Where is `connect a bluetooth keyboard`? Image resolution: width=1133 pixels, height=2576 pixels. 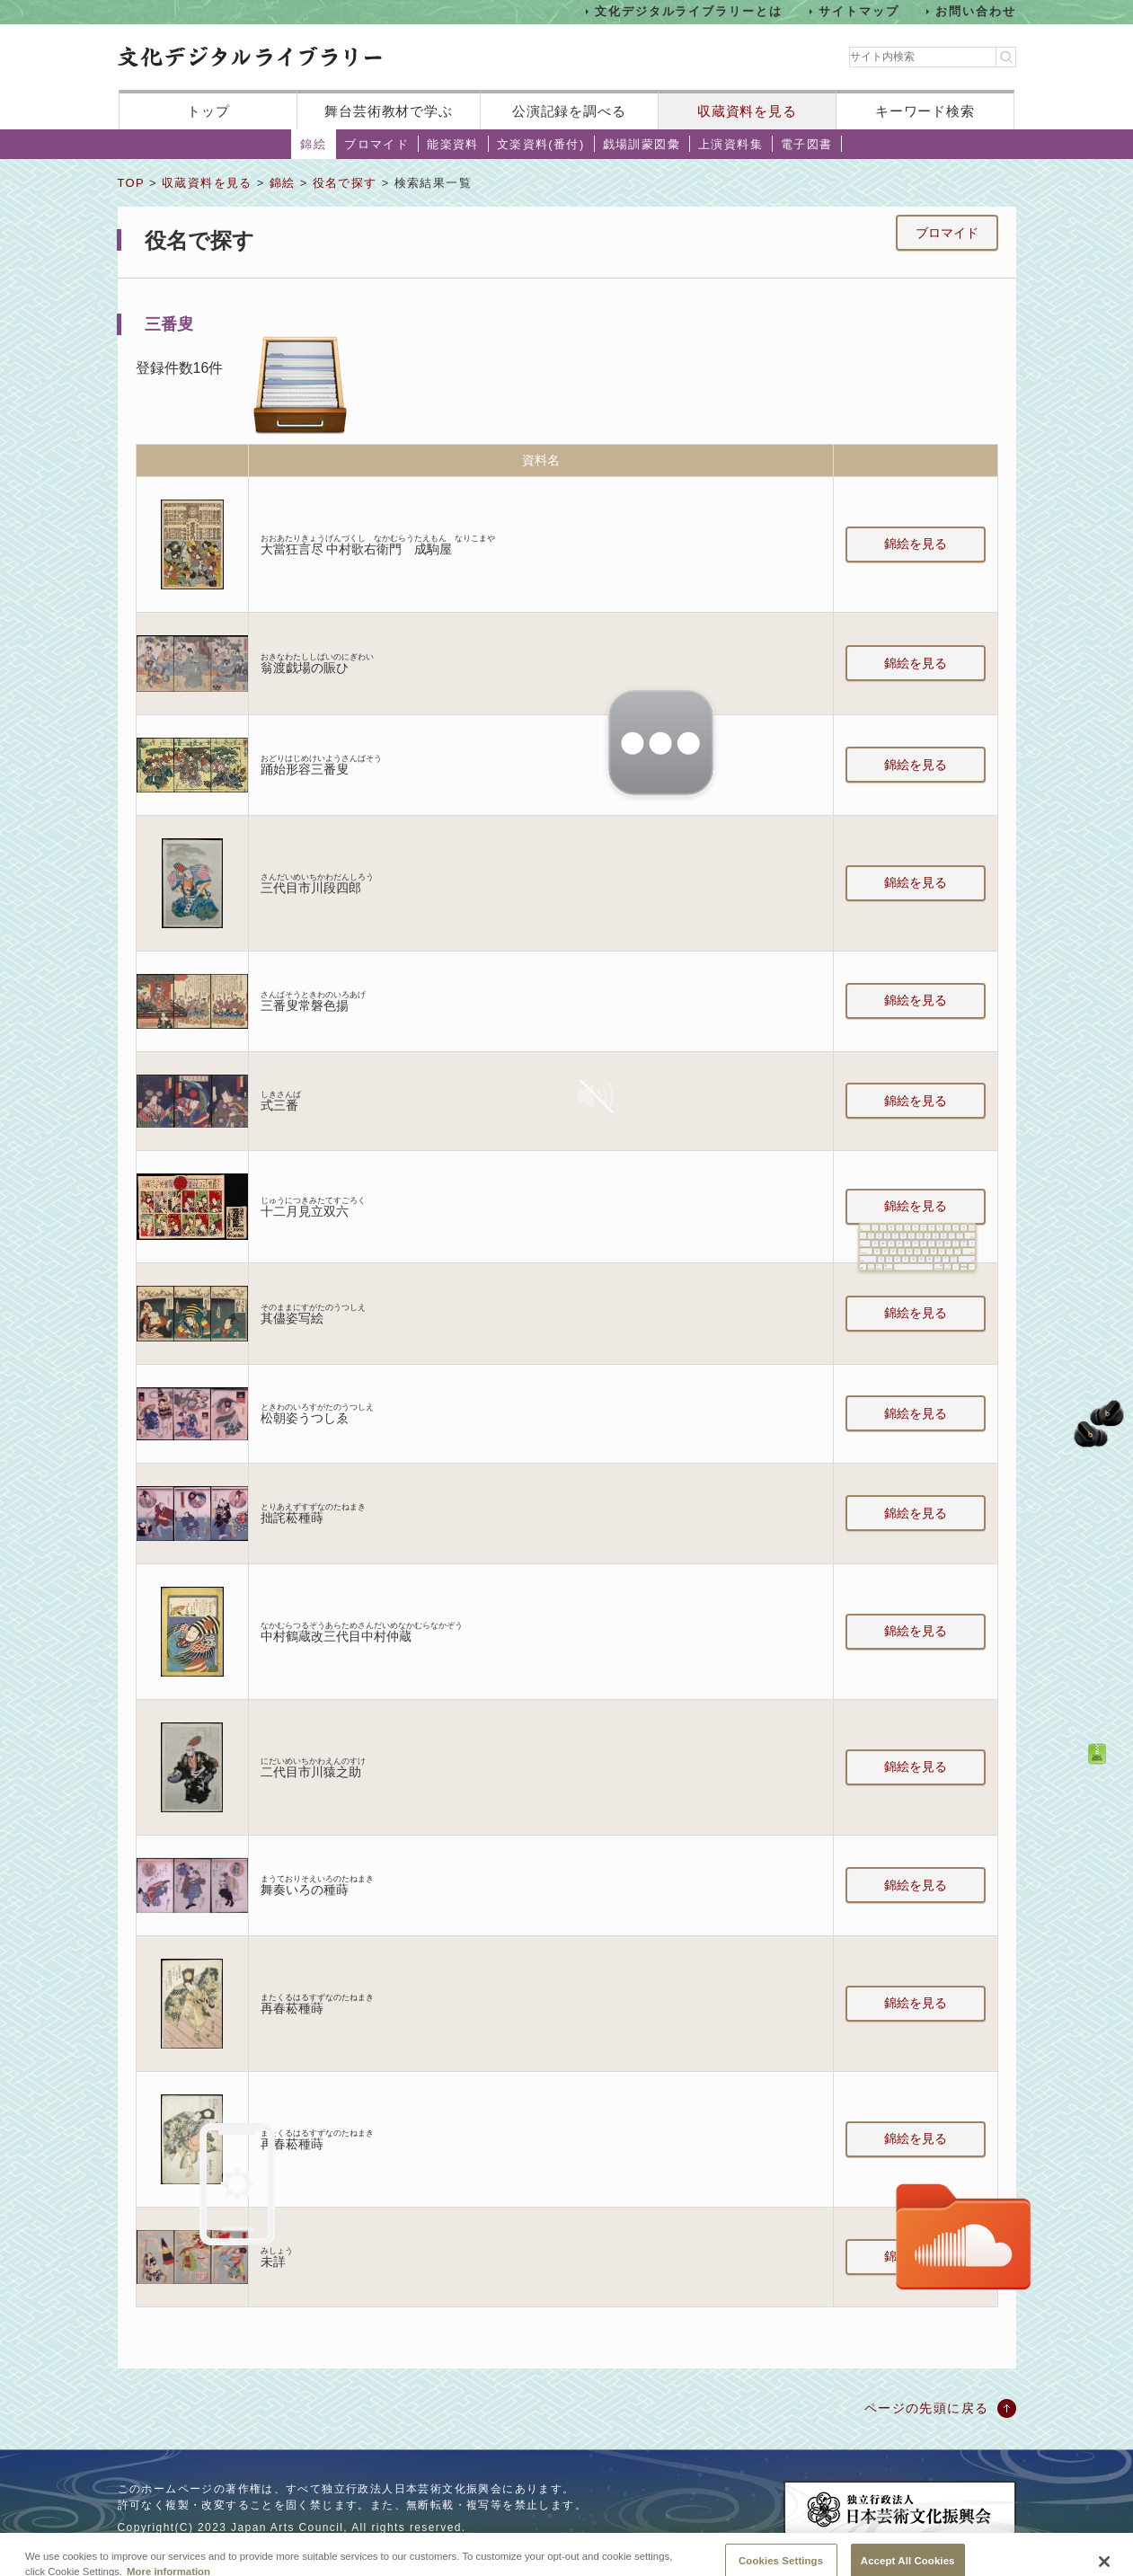
connect a bluetooth keyboard is located at coordinates (917, 1247).